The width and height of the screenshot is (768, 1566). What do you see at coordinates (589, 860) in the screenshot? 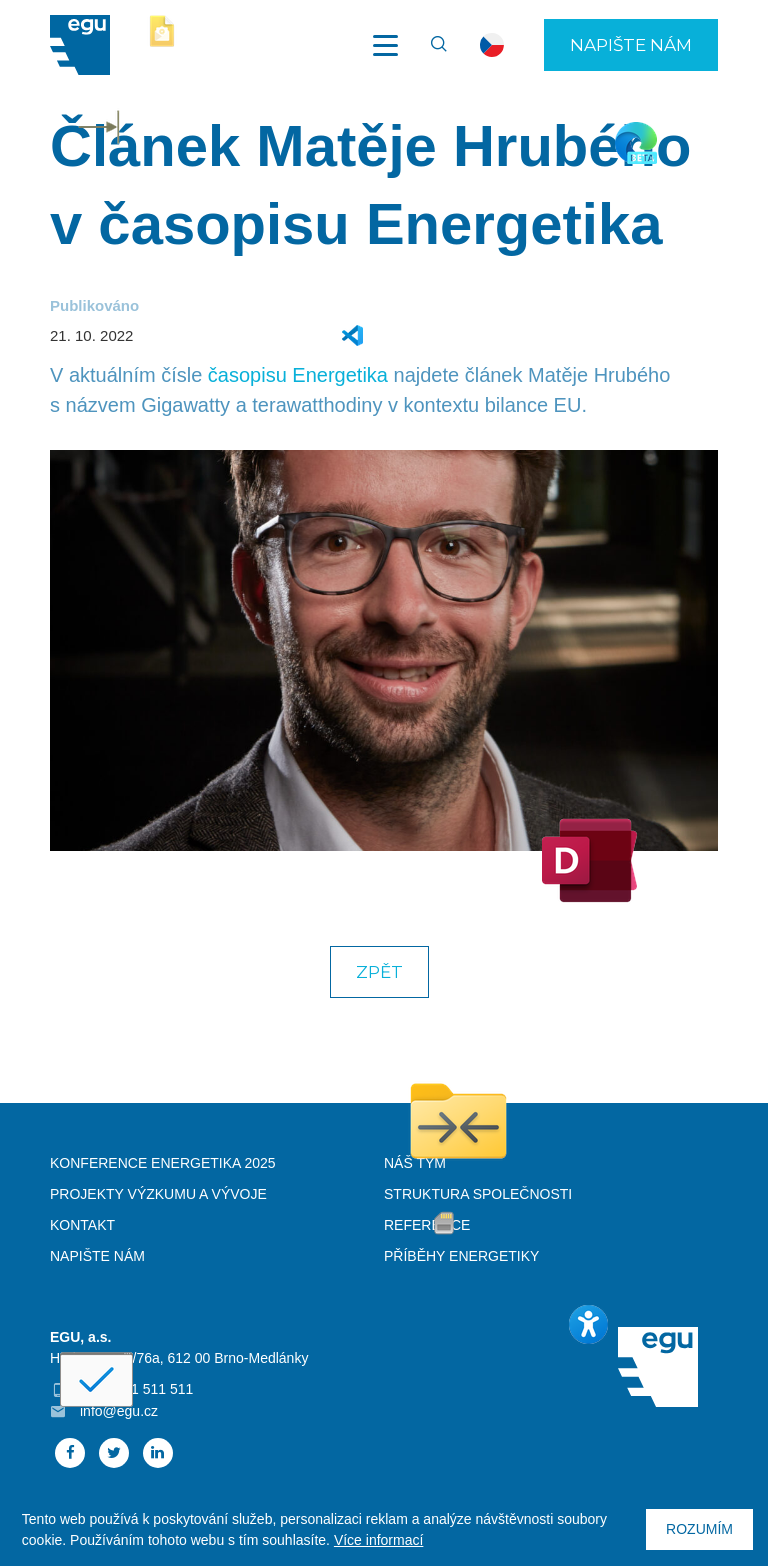
I see `open Microsoft Delve app` at bounding box center [589, 860].